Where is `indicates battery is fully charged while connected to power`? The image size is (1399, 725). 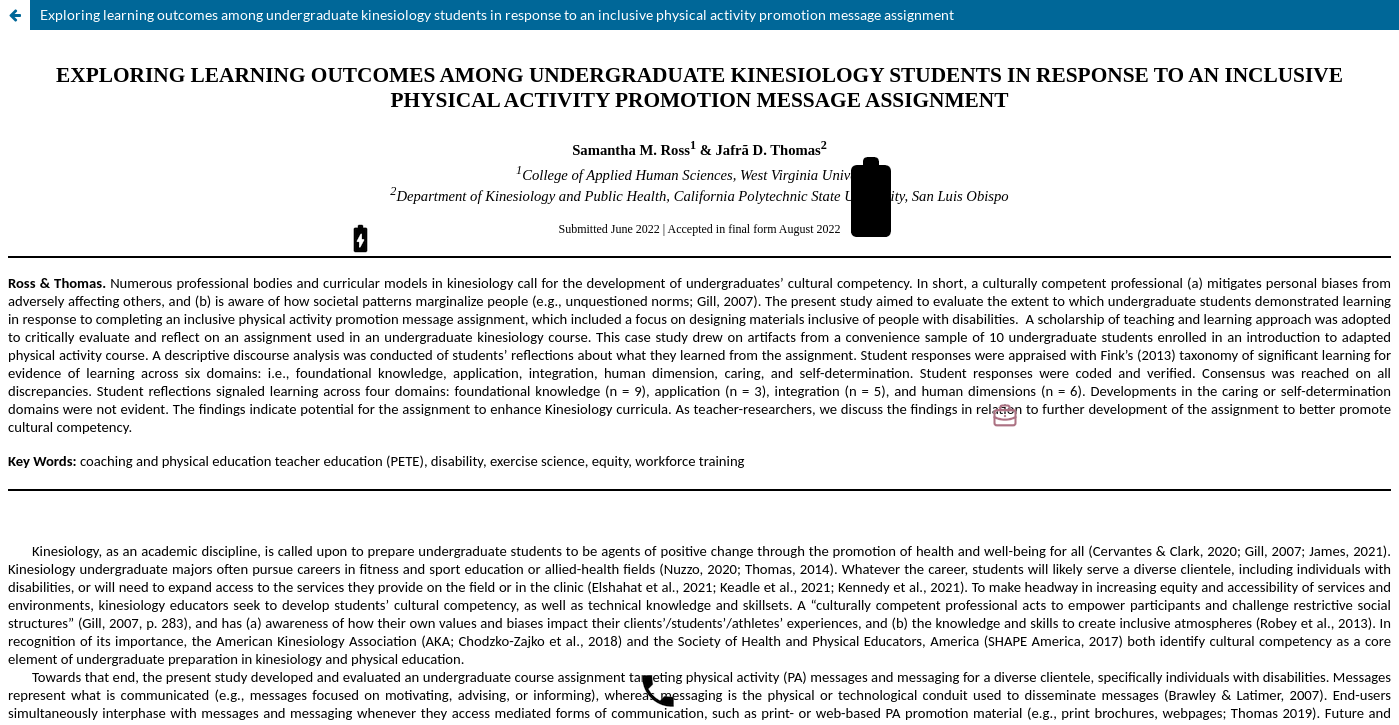 indicates battery is fully charged while connected to power is located at coordinates (360, 238).